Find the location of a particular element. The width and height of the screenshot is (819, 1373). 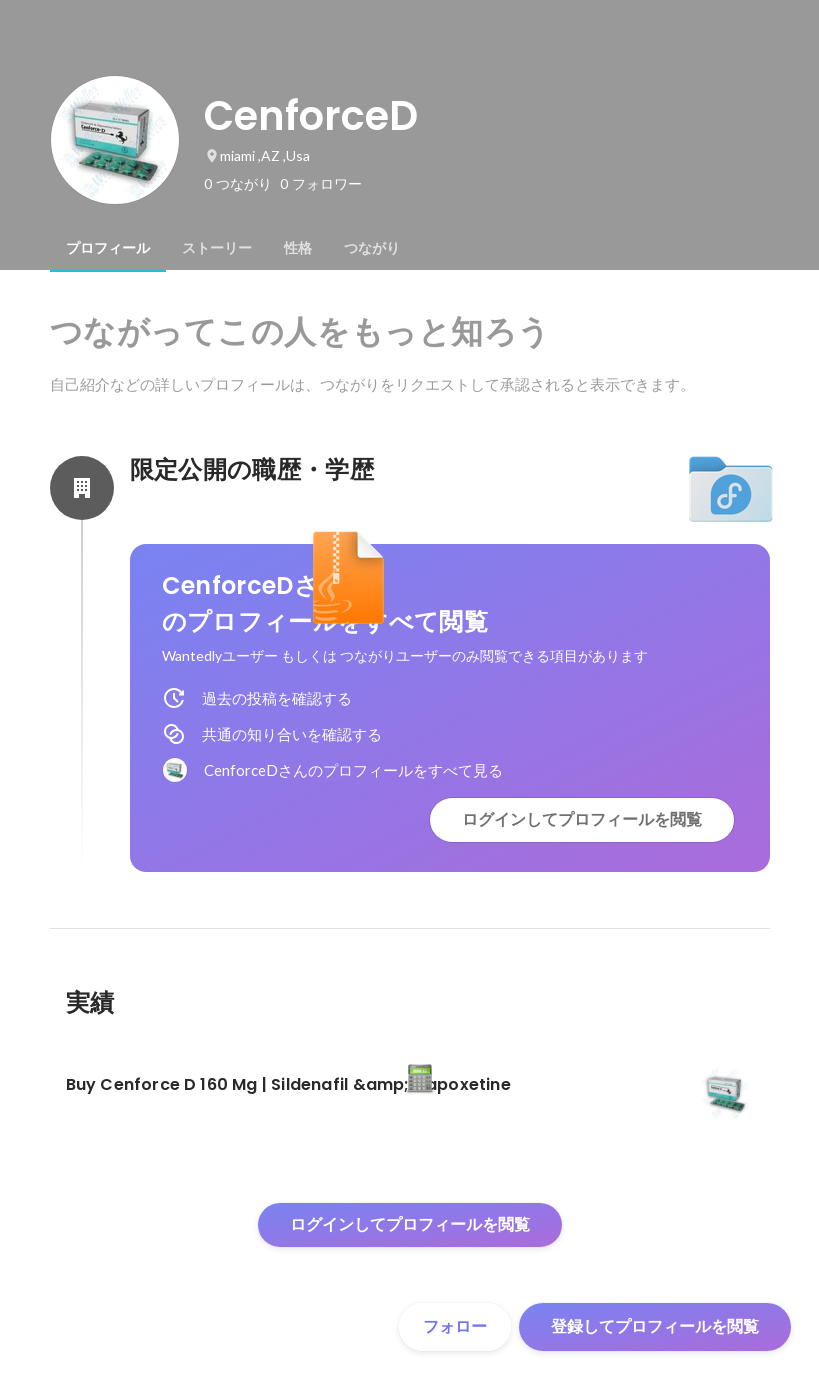

a java archive (jar) file is located at coordinates (348, 579).